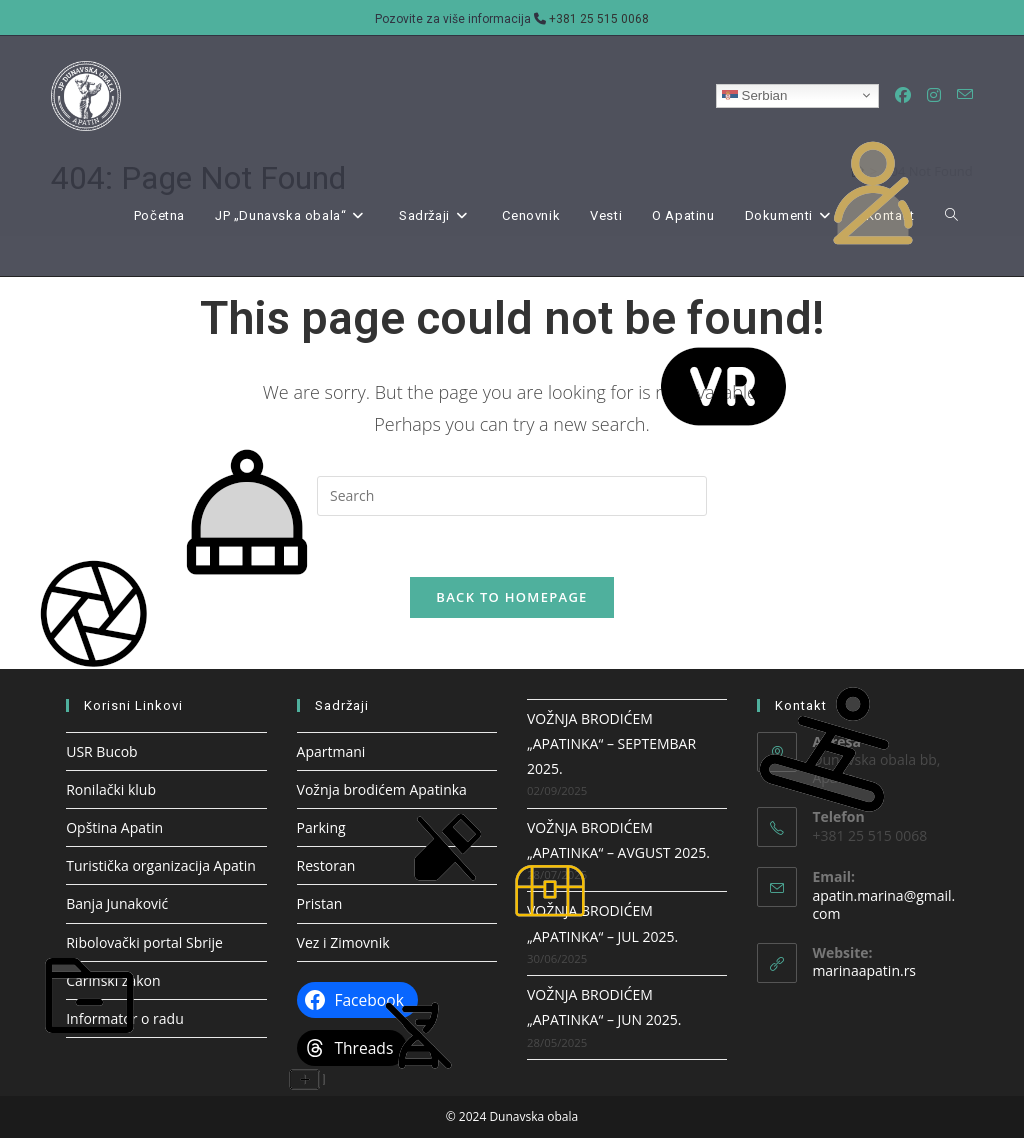 The image size is (1024, 1138). Describe the element at coordinates (418, 1035) in the screenshot. I see `disable genetic or DNA-related features` at that location.